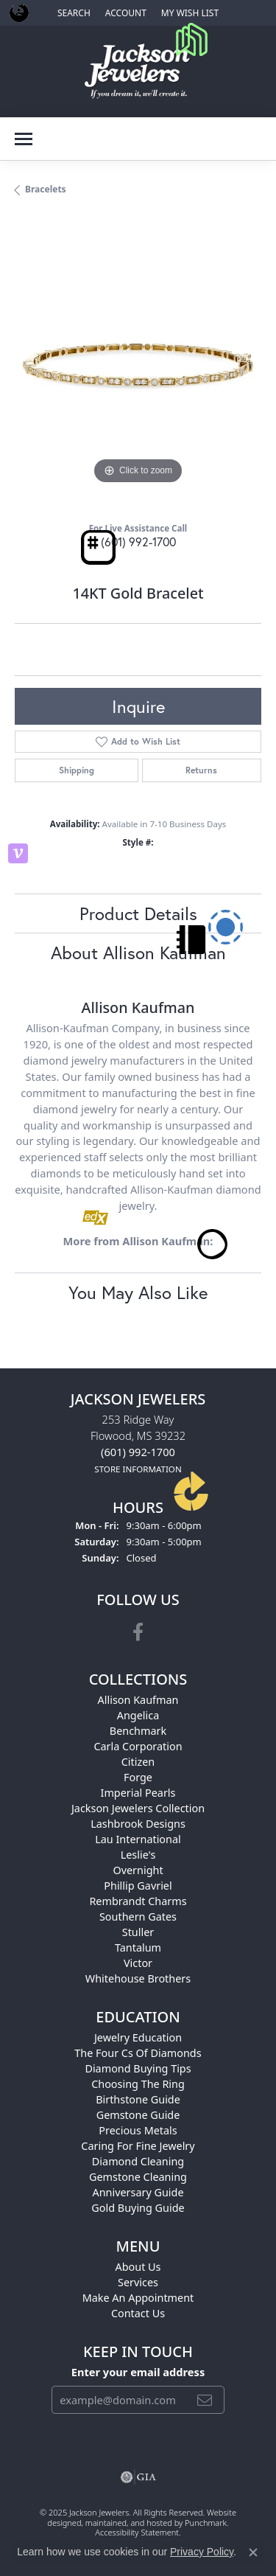 This screenshot has width=276, height=2576. What do you see at coordinates (95, 1217) in the screenshot?
I see `open the edX learning platform` at bounding box center [95, 1217].